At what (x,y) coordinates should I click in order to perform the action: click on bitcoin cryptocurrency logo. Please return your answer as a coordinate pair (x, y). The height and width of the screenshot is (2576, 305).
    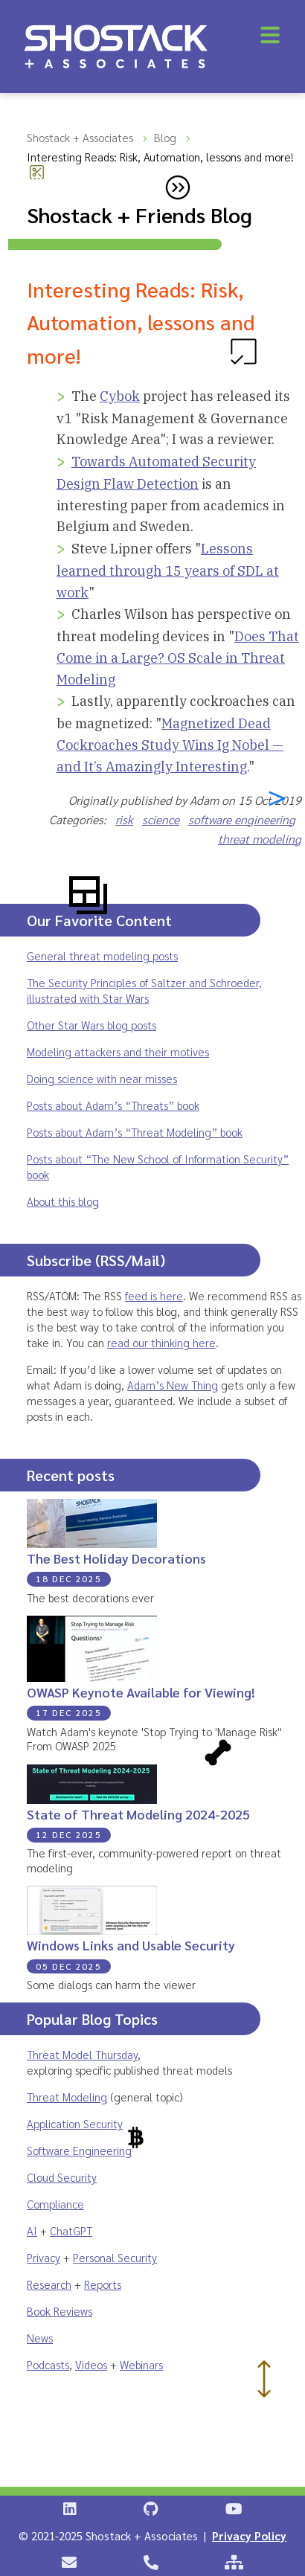
    Looking at the image, I should click on (135, 2137).